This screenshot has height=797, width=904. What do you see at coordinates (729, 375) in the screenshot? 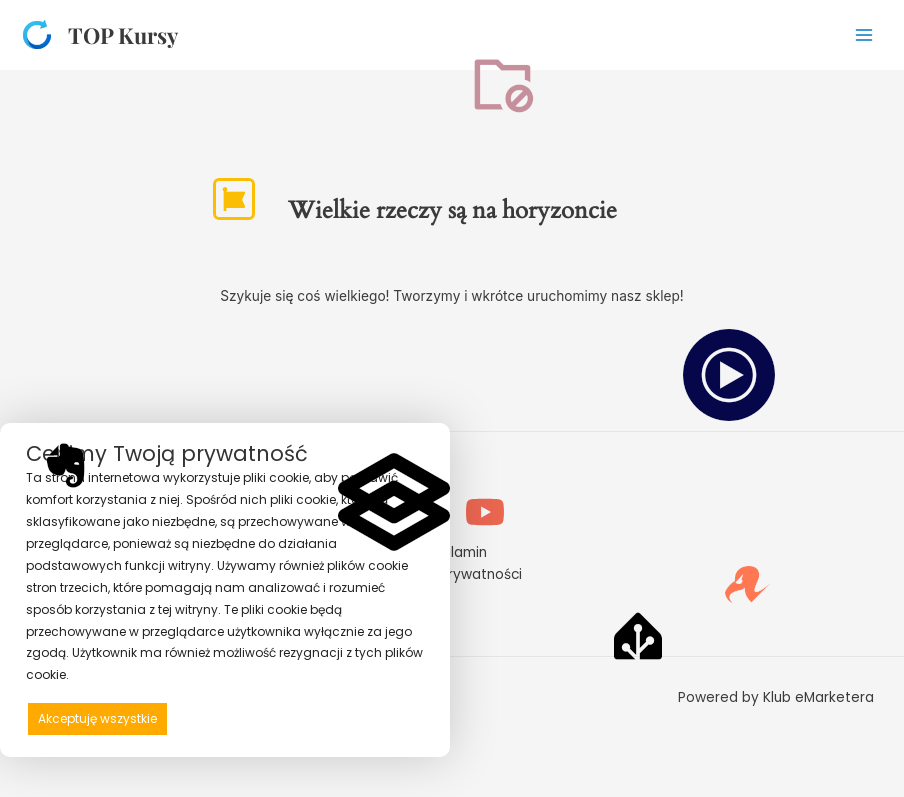
I see `open youtube music app` at bounding box center [729, 375].